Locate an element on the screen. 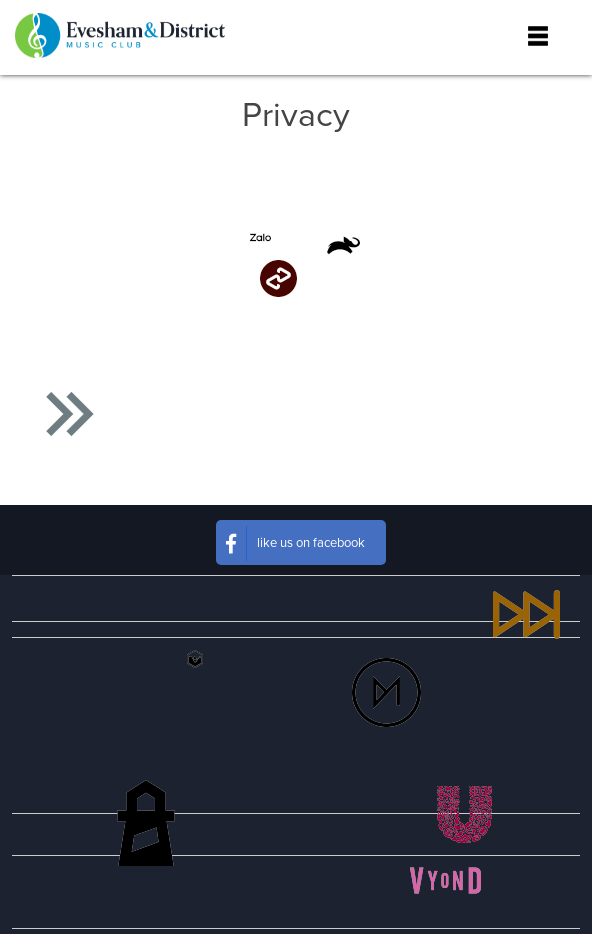 Image resolution: width=592 pixels, height=934 pixels. Google Lighthouse performance testing tool is located at coordinates (146, 823).